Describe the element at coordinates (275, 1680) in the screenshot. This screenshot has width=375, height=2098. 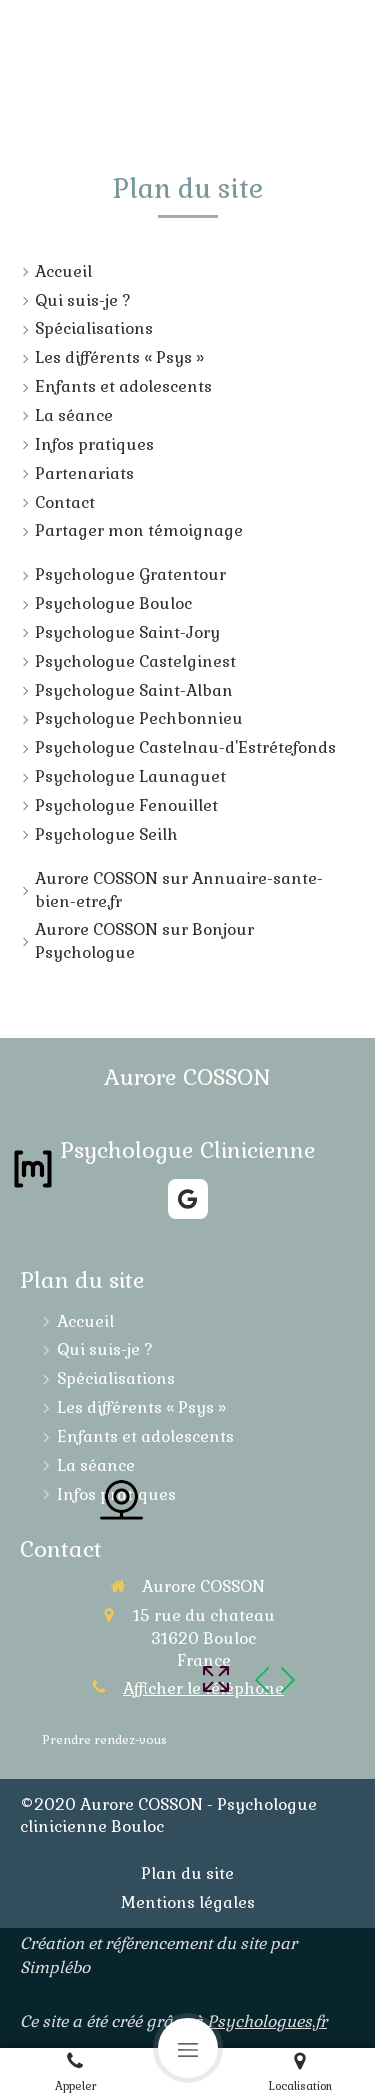
I see `view source code` at that location.